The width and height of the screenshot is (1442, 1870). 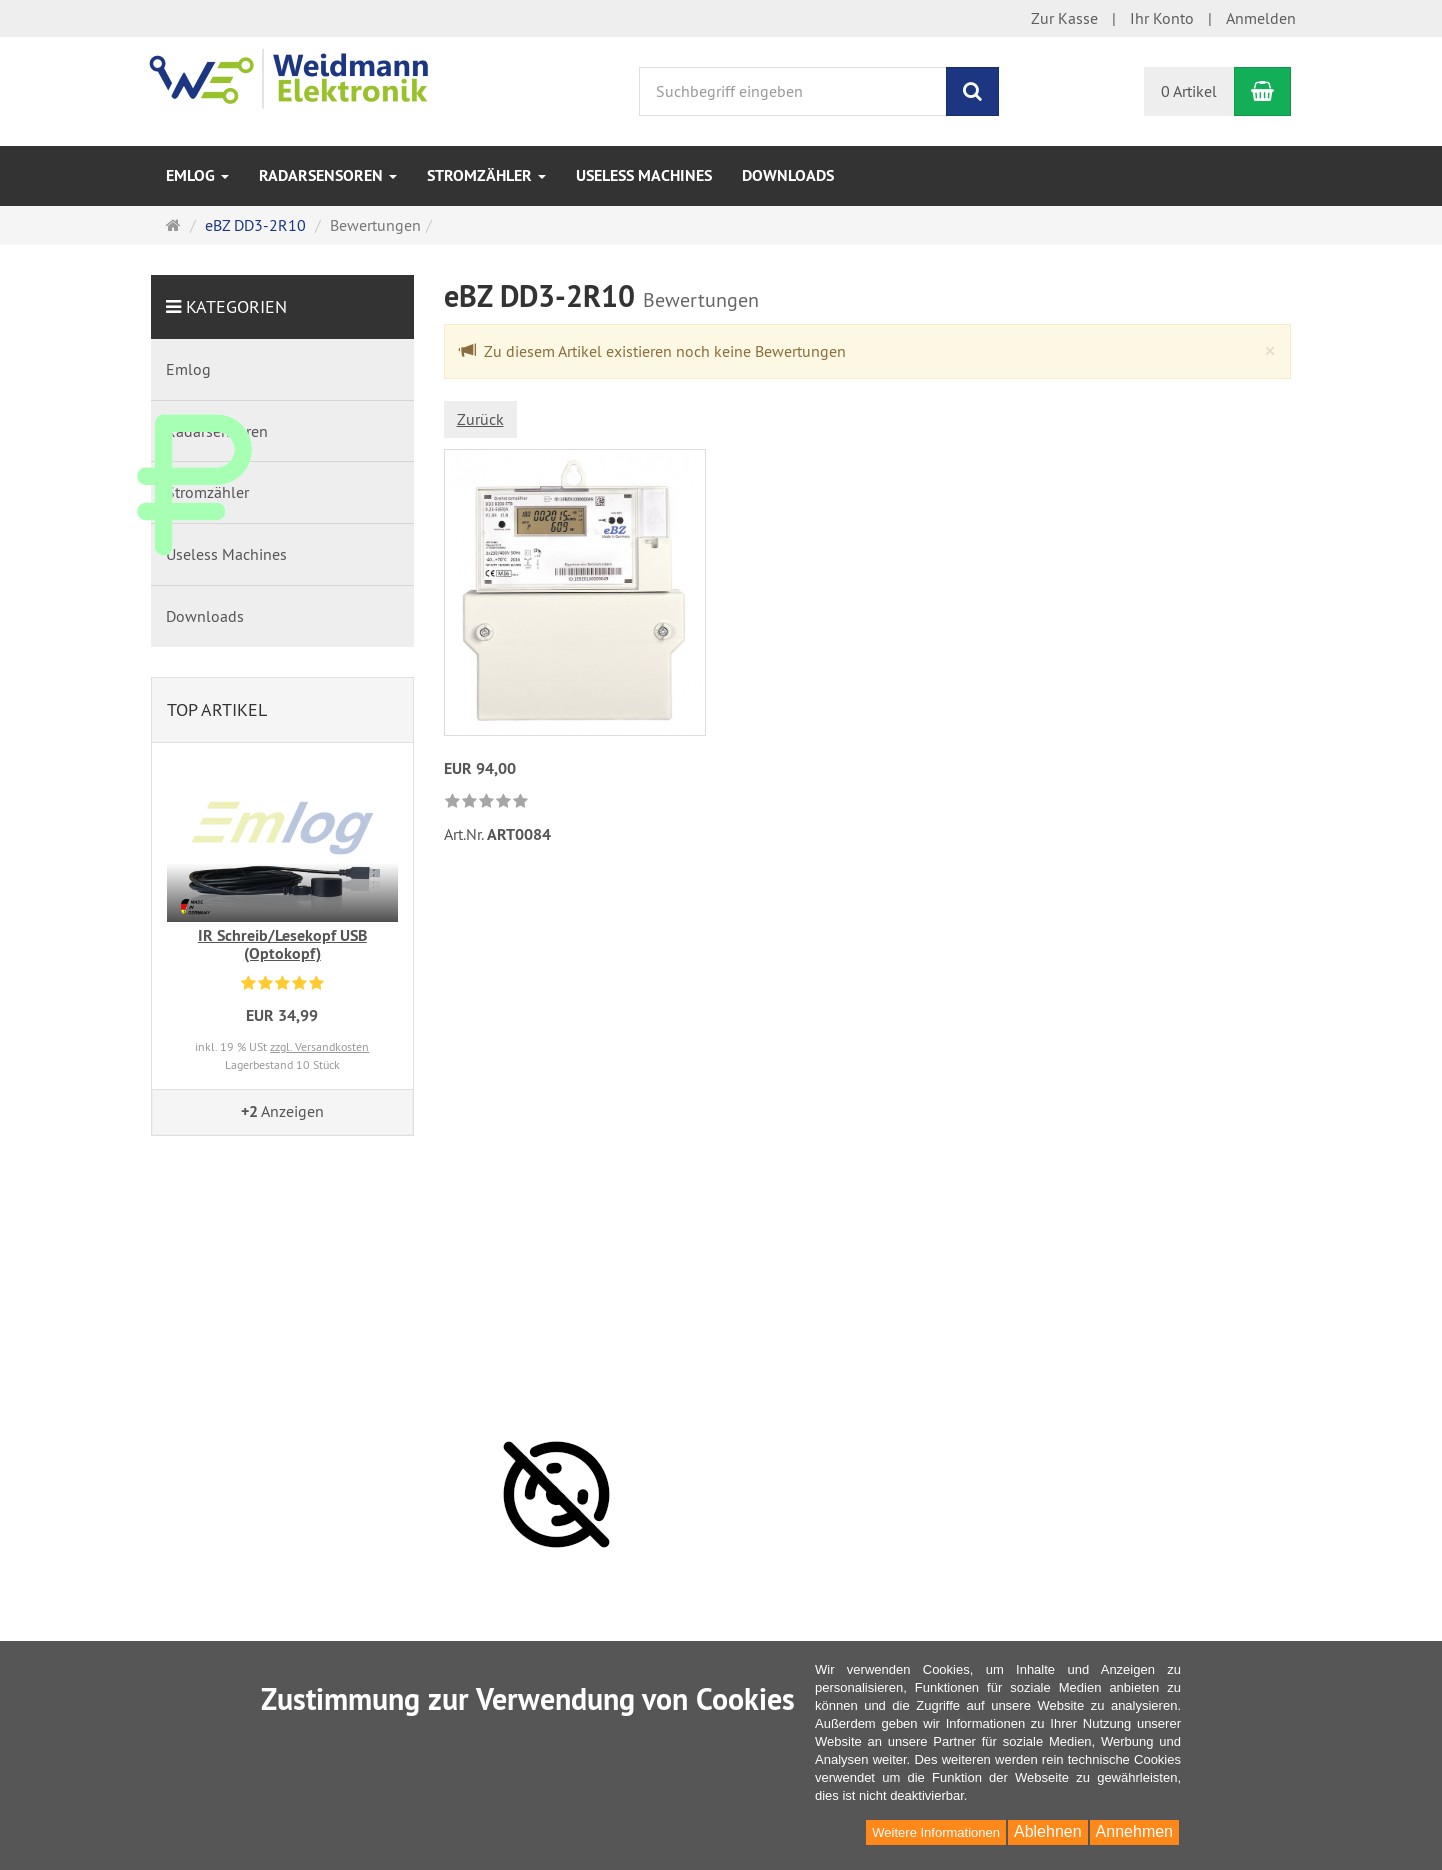 I want to click on indicates Russian ruble currency, so click(x=199, y=485).